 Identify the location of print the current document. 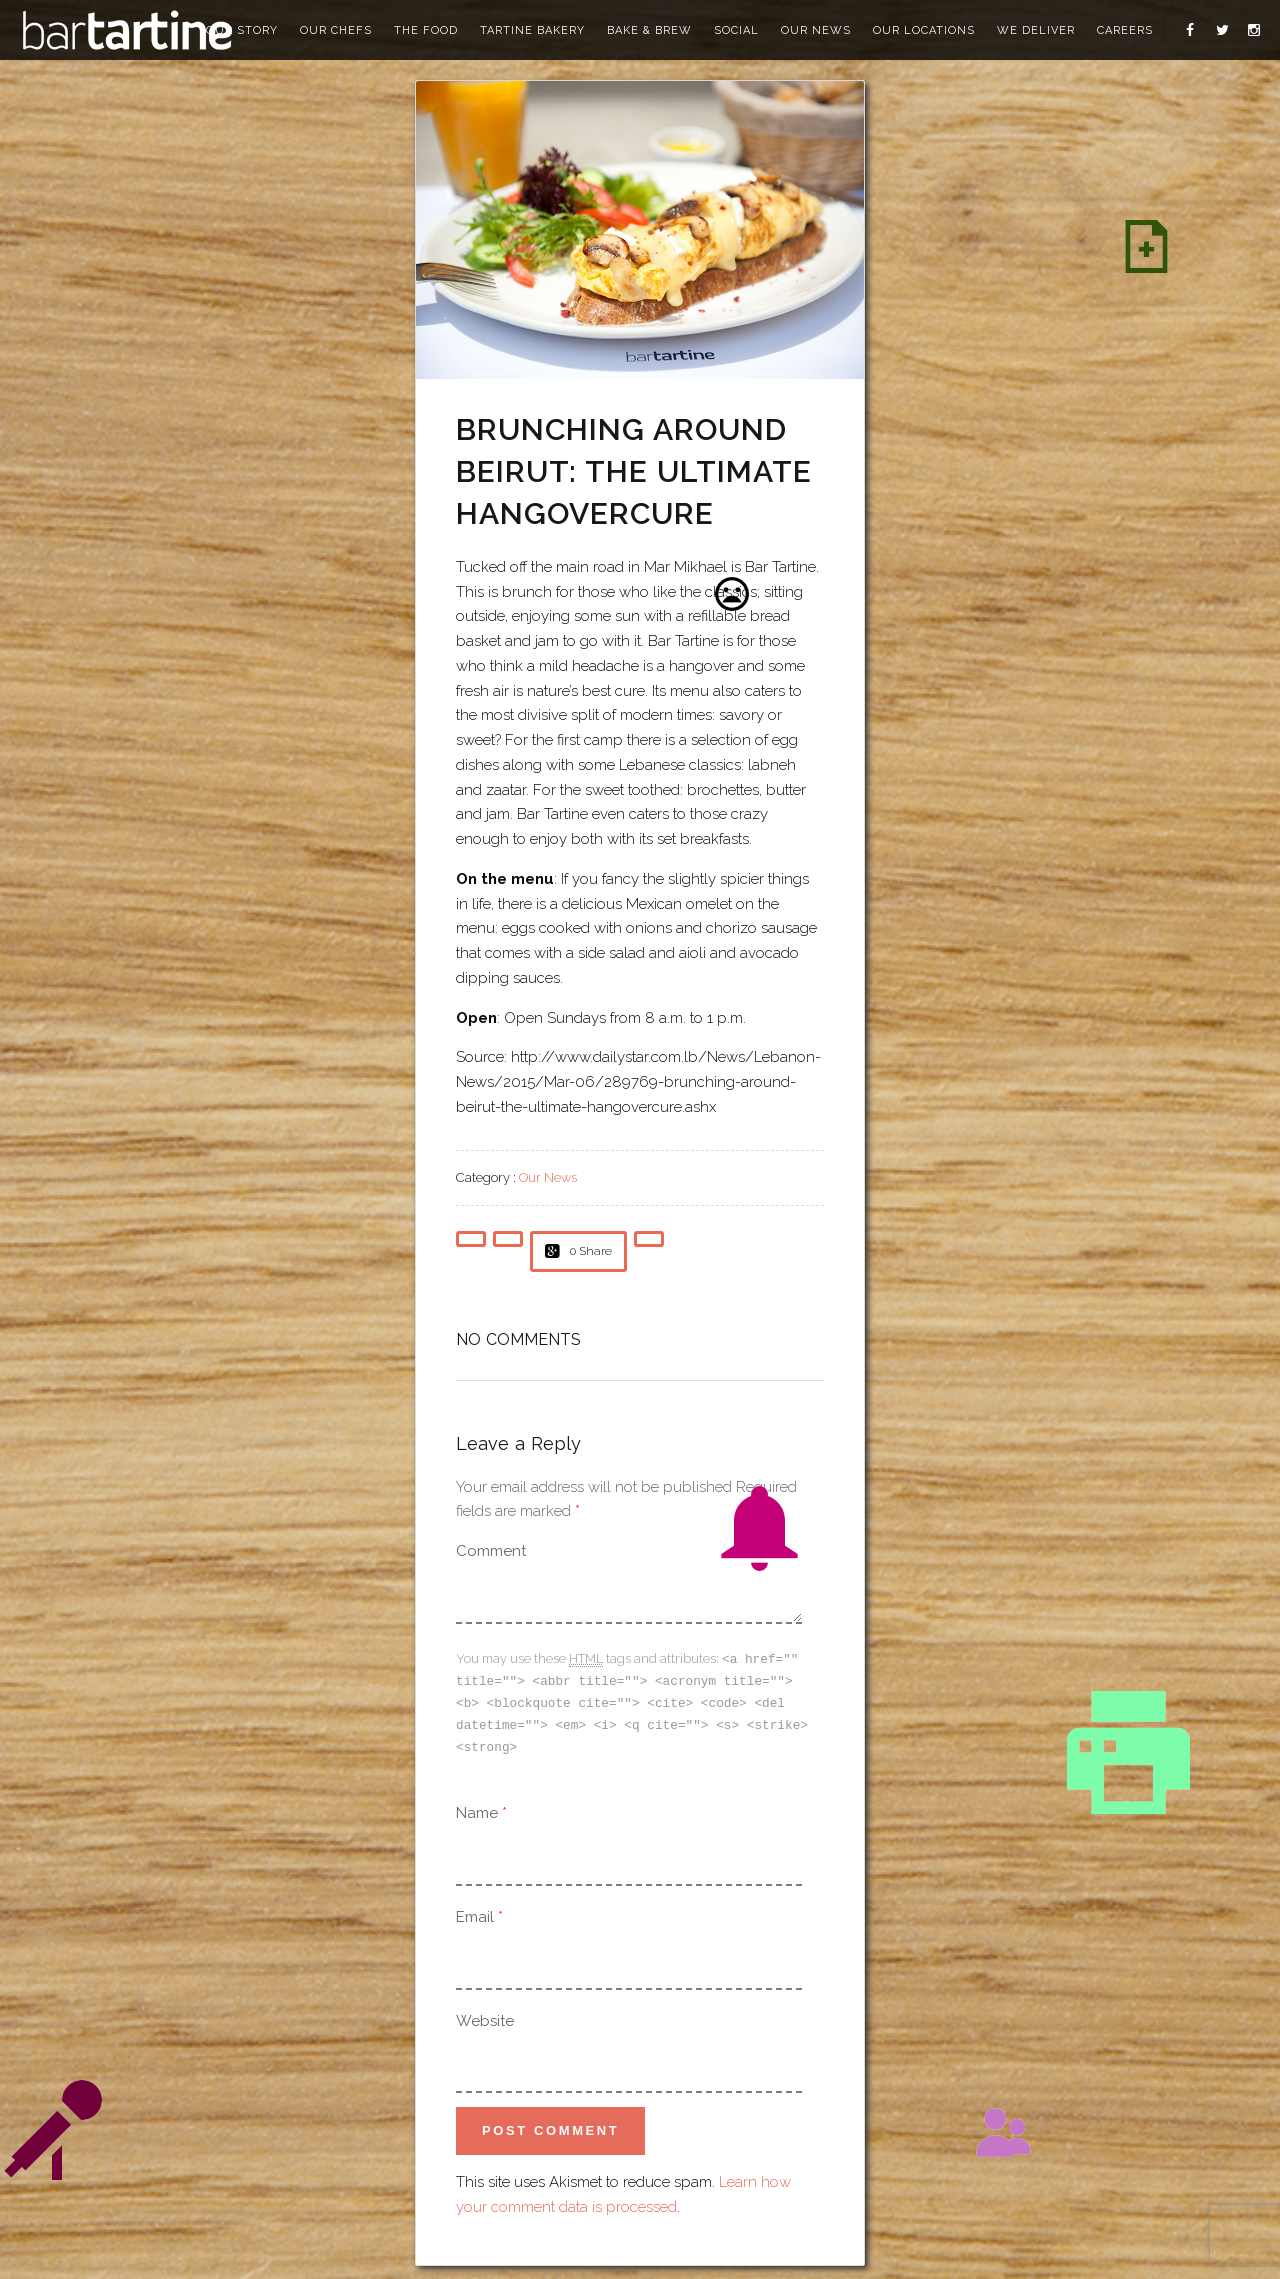
(1128, 1752).